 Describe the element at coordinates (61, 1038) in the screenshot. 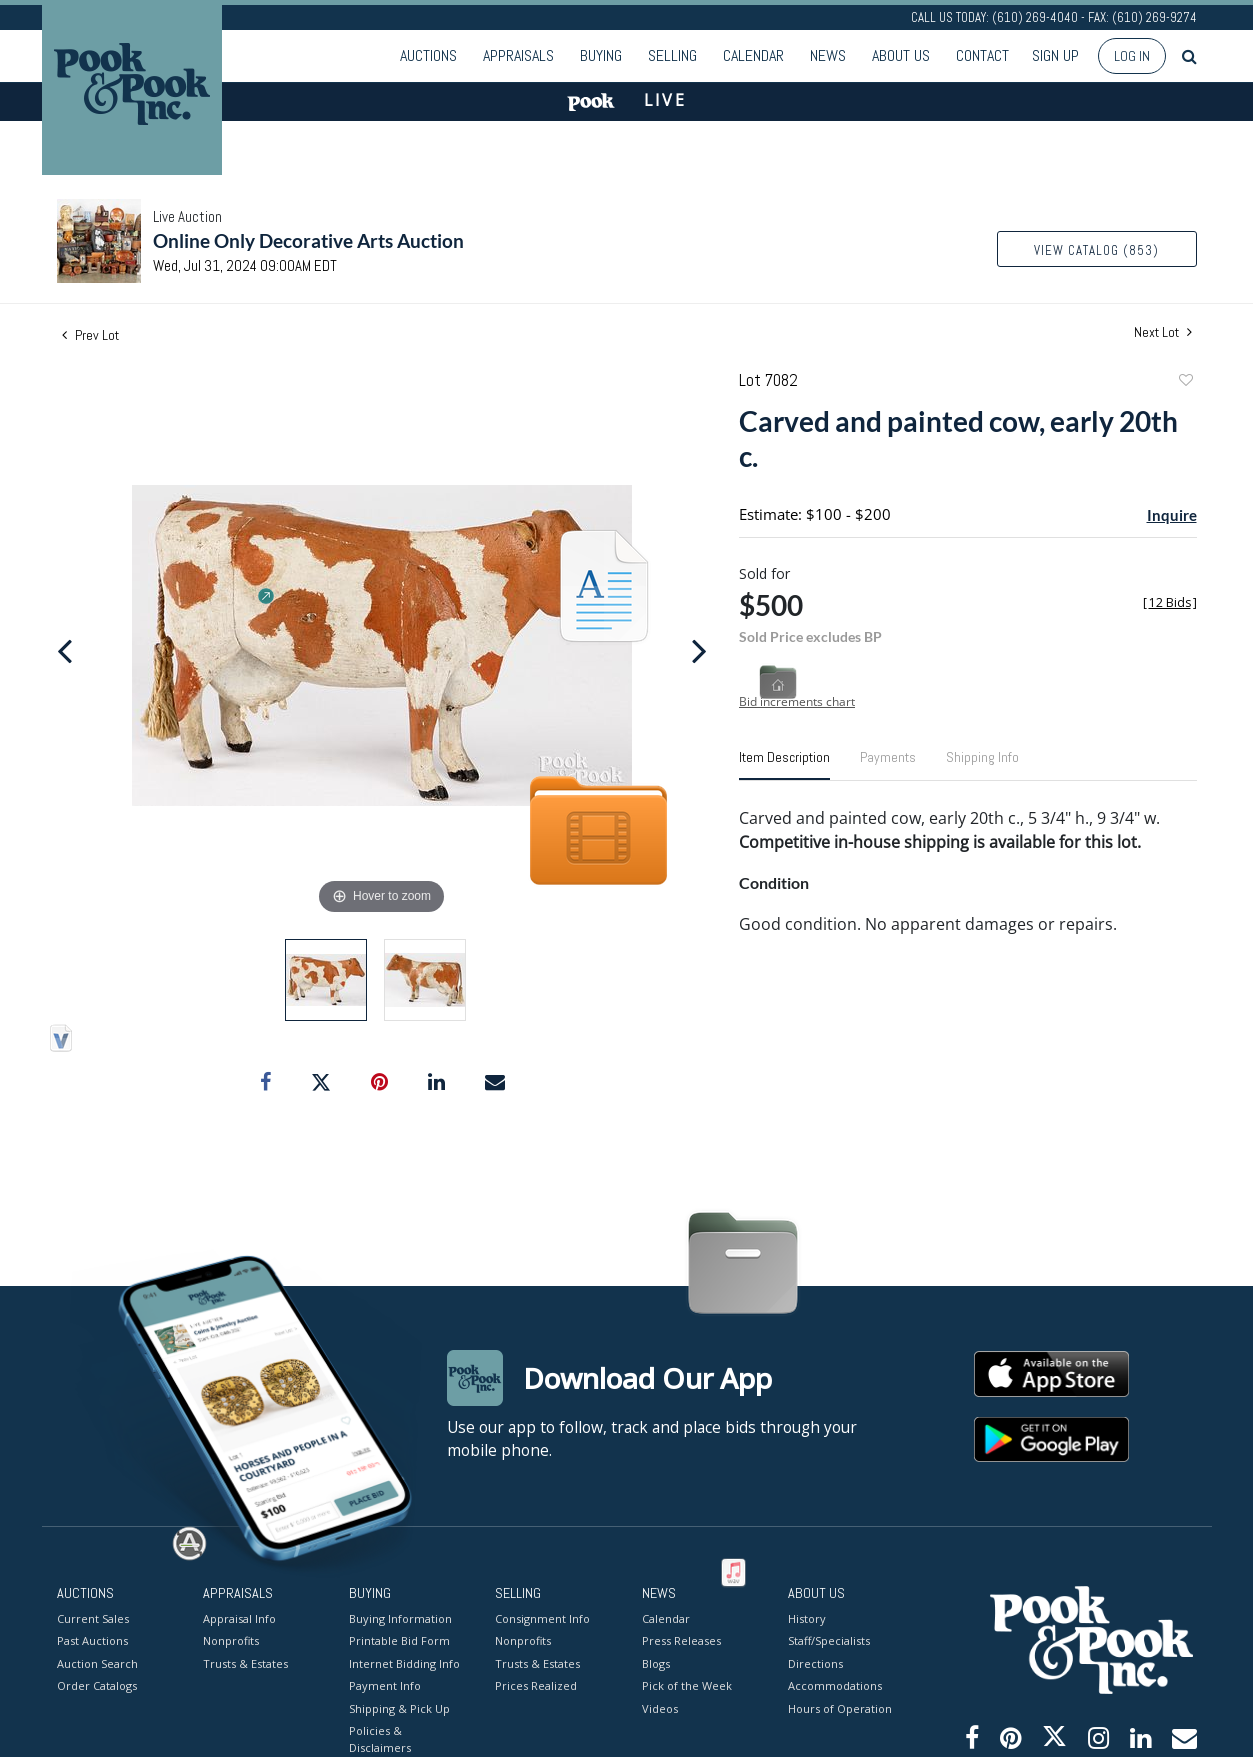

I see `a v programming language source file` at that location.